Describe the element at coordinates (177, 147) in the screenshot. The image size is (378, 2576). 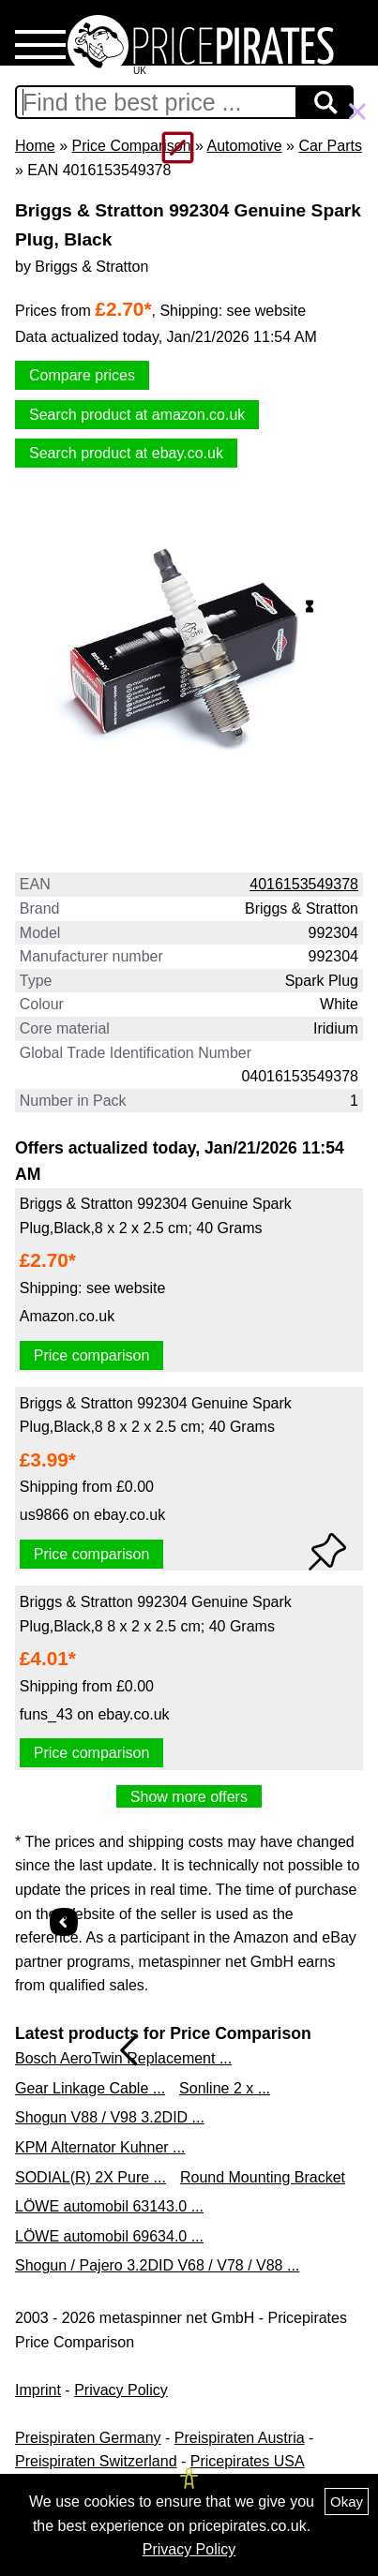
I see `indicates a file ignored in diff comparison` at that location.